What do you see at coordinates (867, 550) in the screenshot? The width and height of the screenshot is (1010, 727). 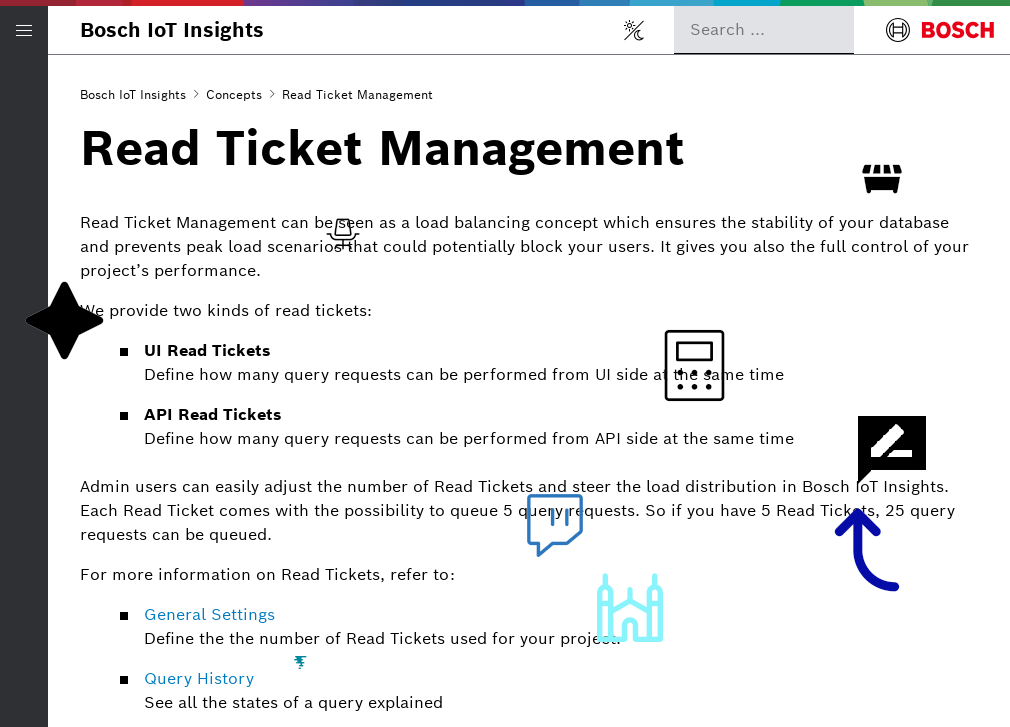 I see `go back and up to previous section` at bounding box center [867, 550].